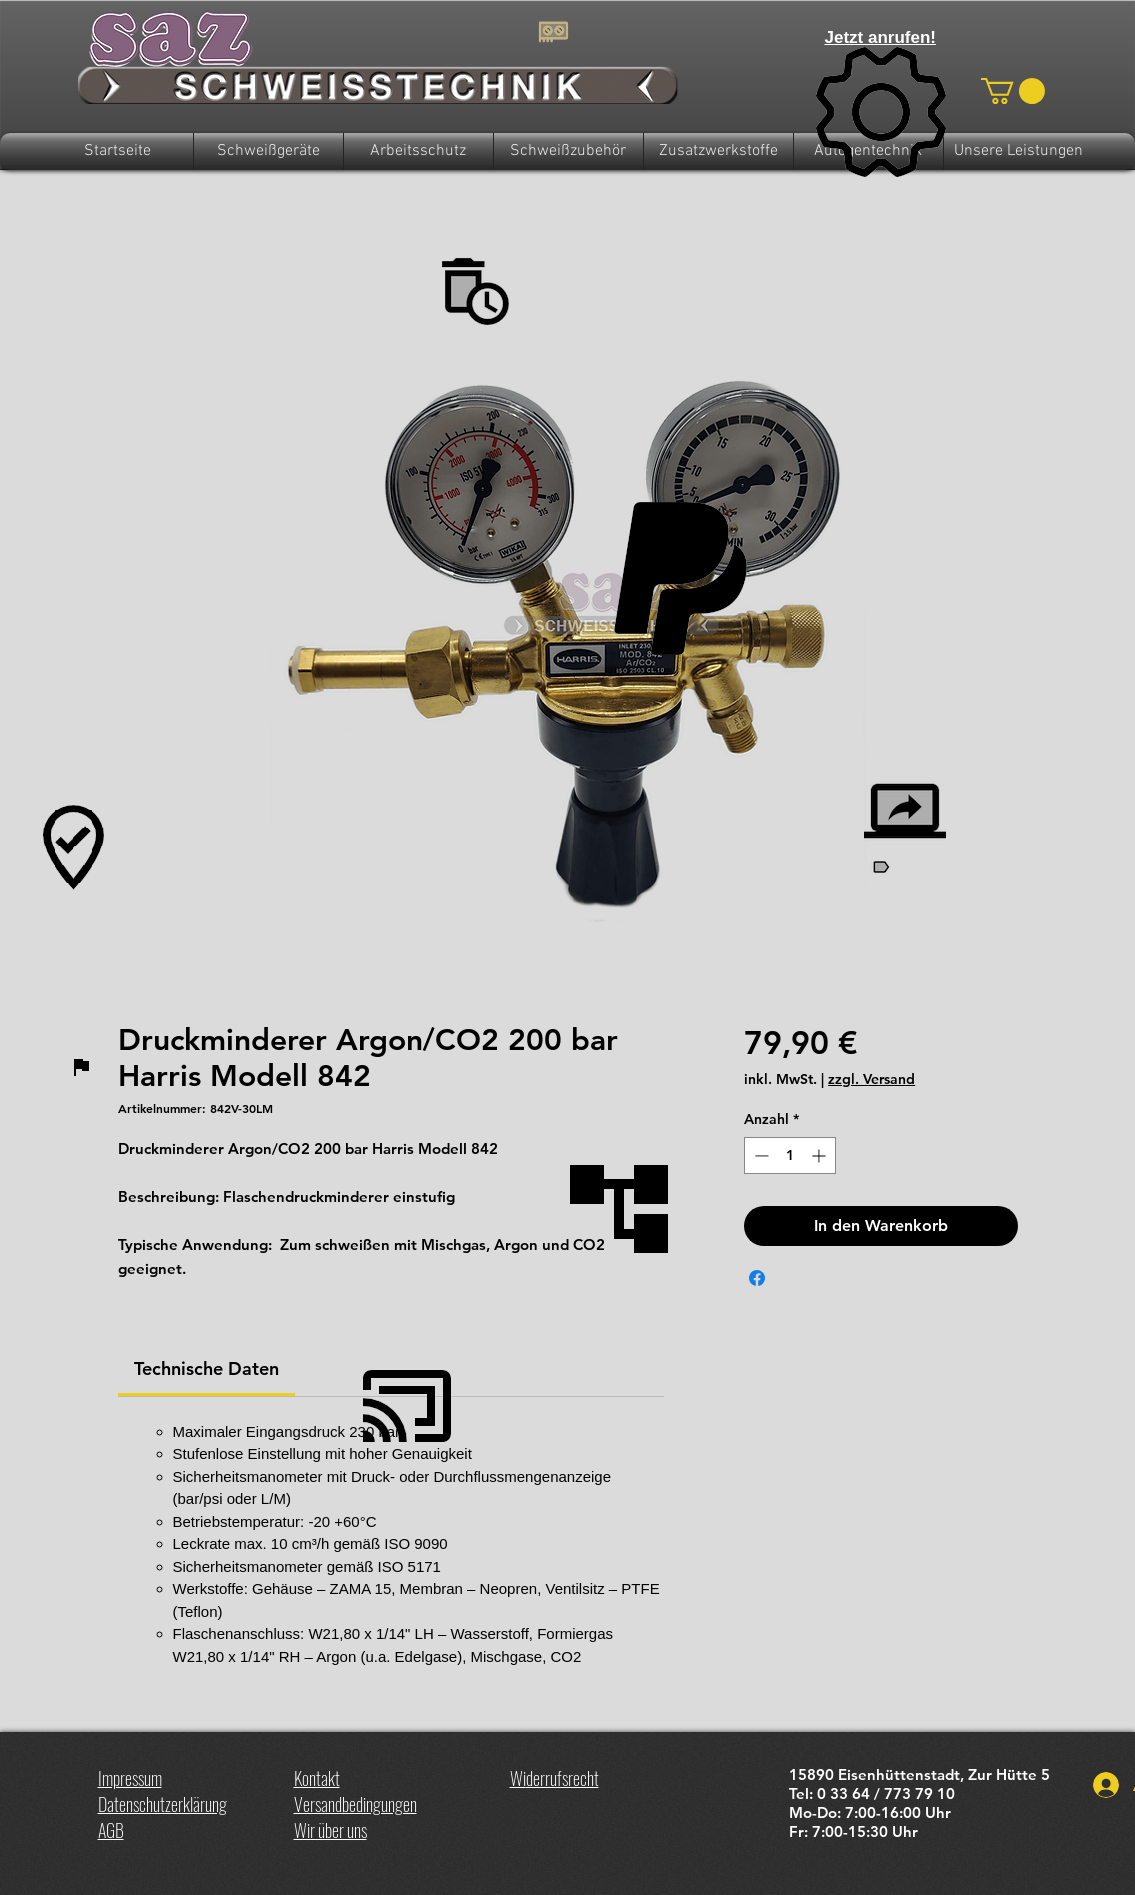 The height and width of the screenshot is (1895, 1135). Describe the element at coordinates (881, 867) in the screenshot. I see `add or edit a label for an item` at that location.